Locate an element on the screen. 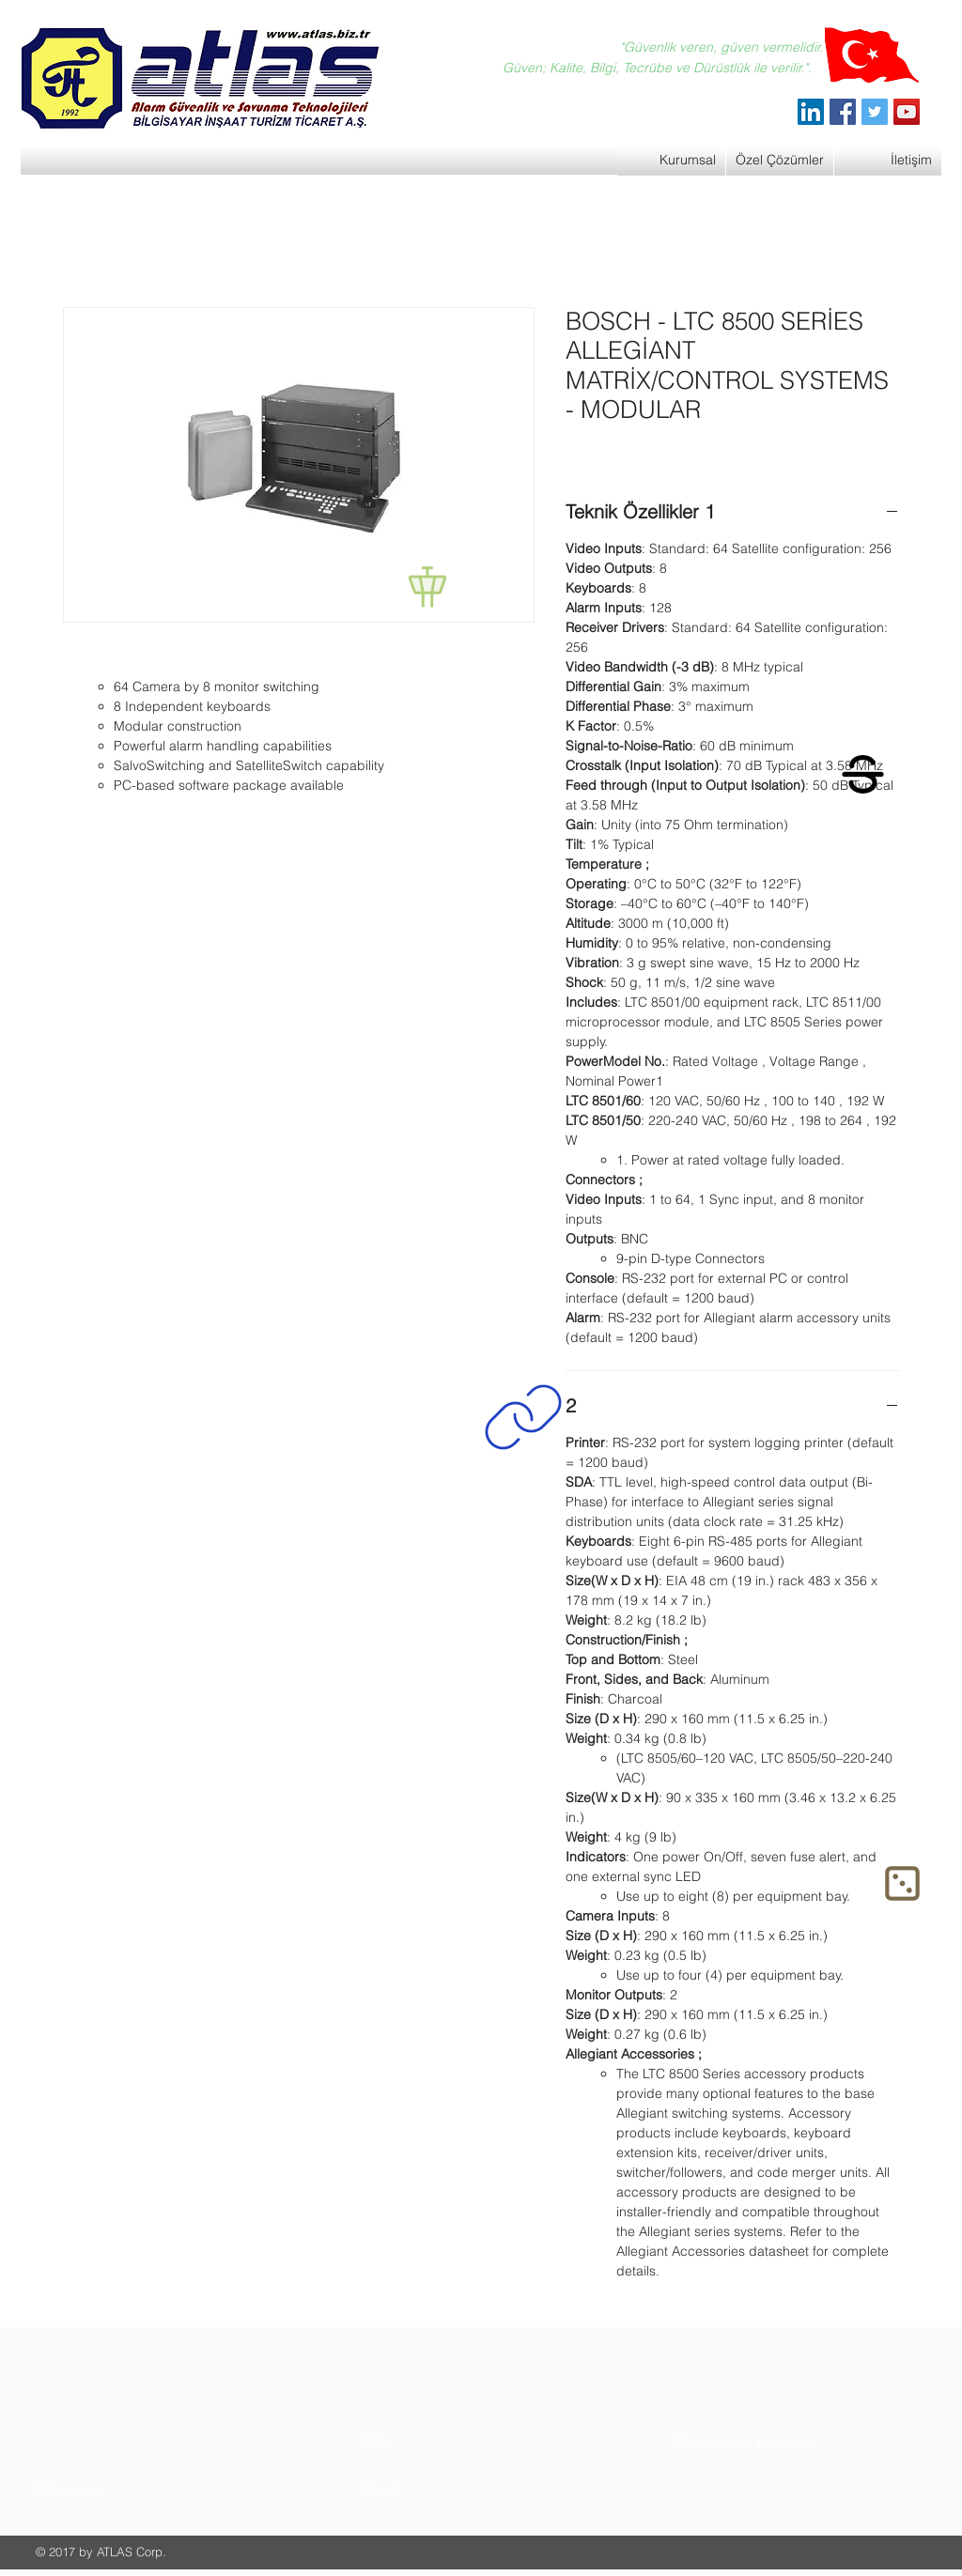  randomize or shuffle content is located at coordinates (902, 1883).